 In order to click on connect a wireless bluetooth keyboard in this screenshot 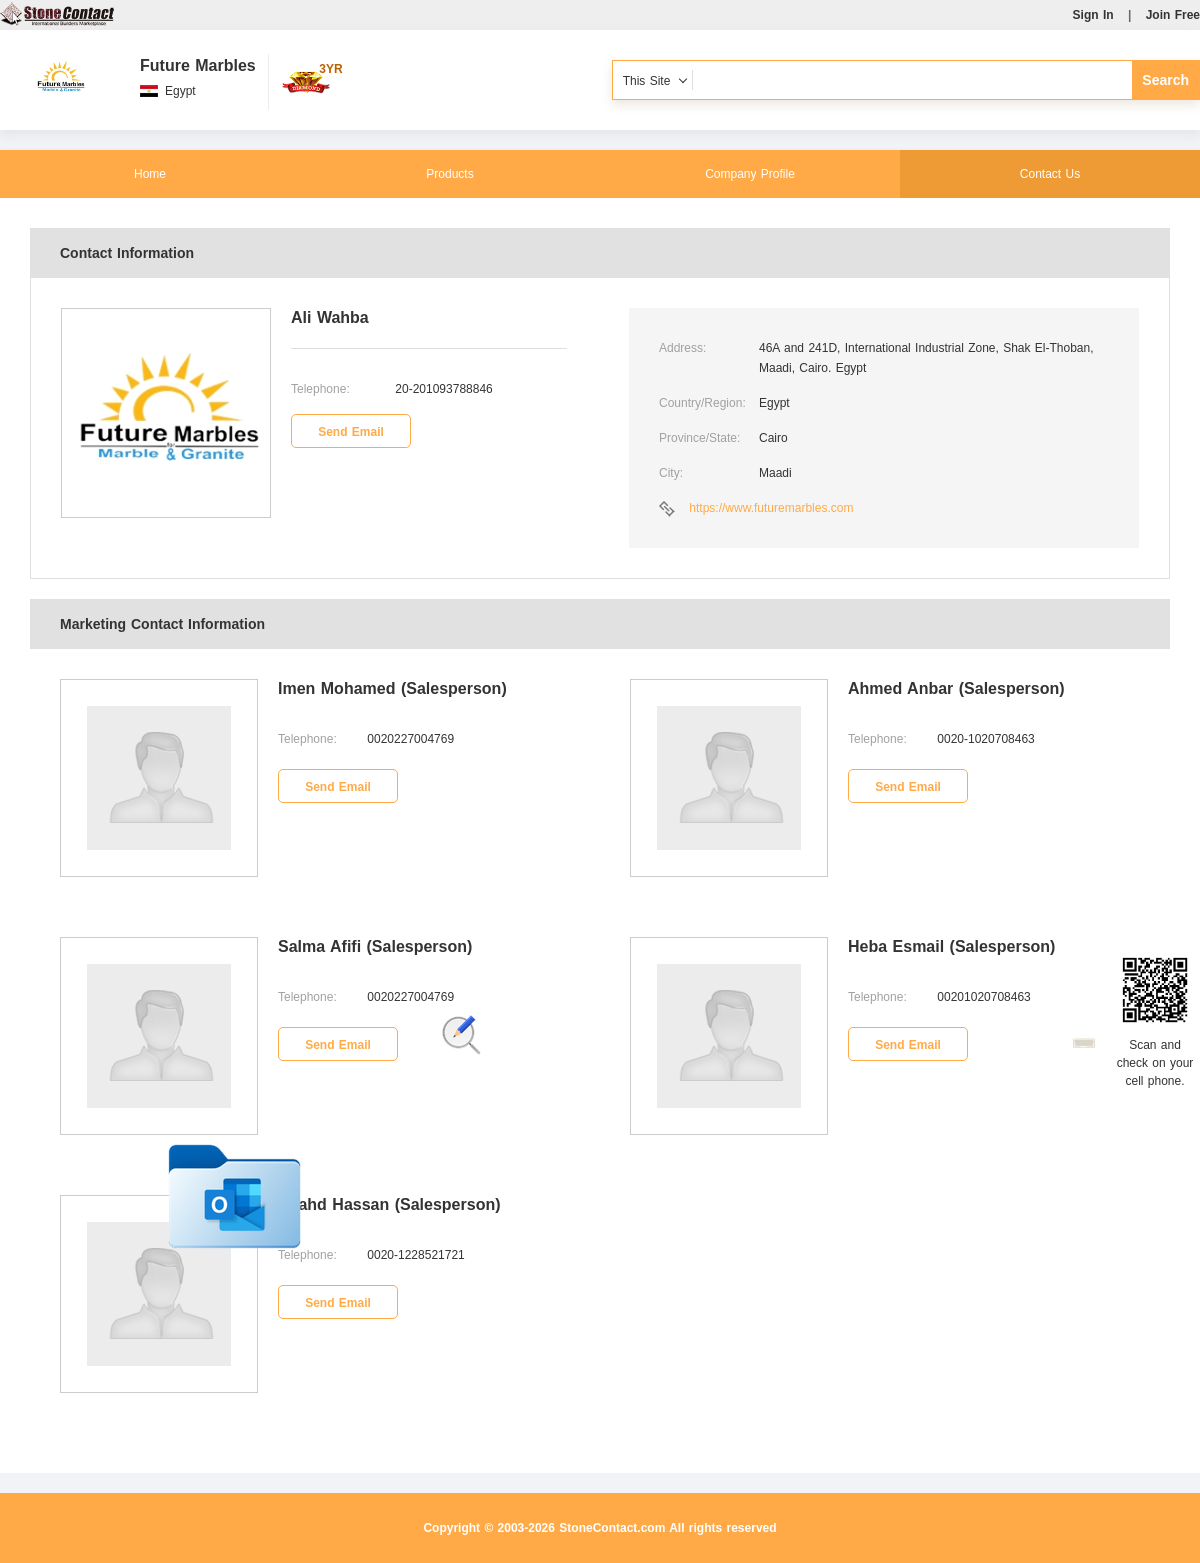, I will do `click(1084, 1043)`.